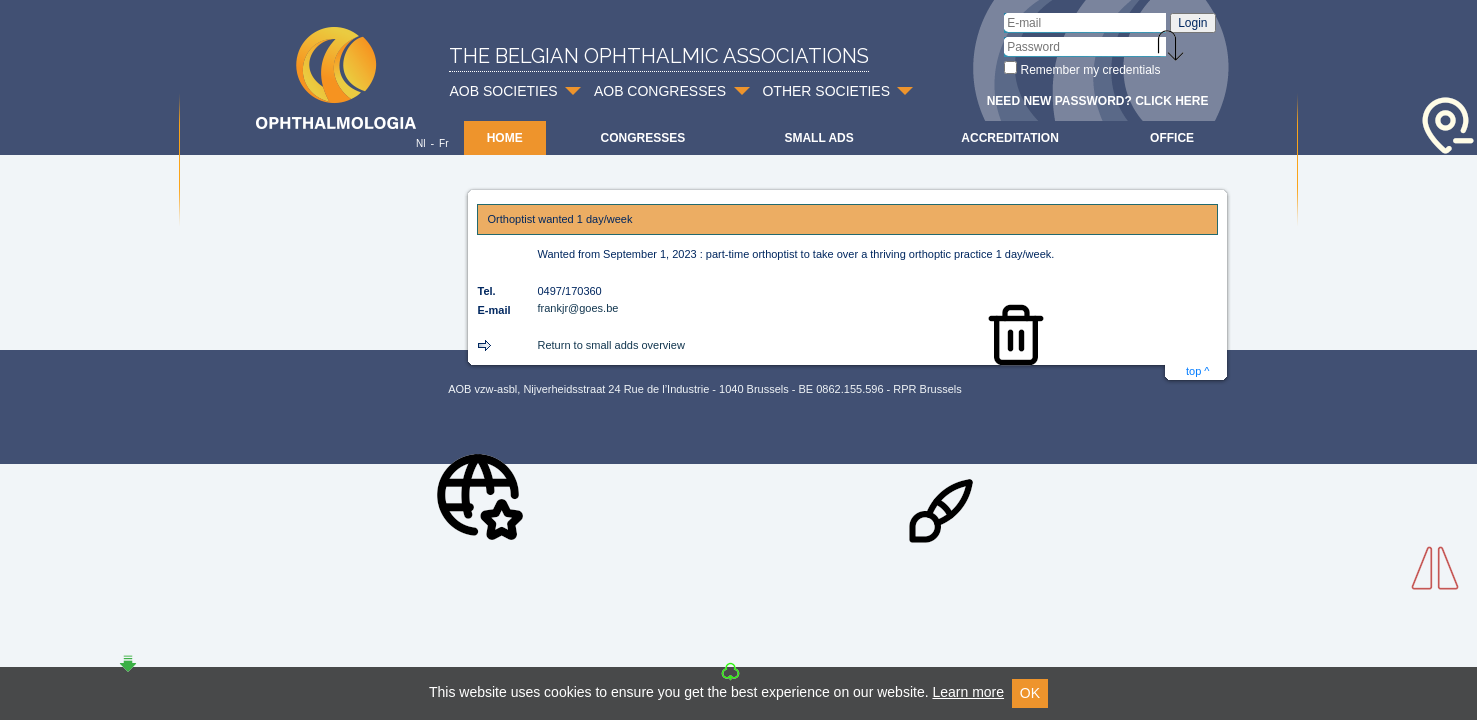 The width and height of the screenshot is (1477, 720). What do you see at coordinates (1435, 570) in the screenshot?
I see `flip image horizontally` at bounding box center [1435, 570].